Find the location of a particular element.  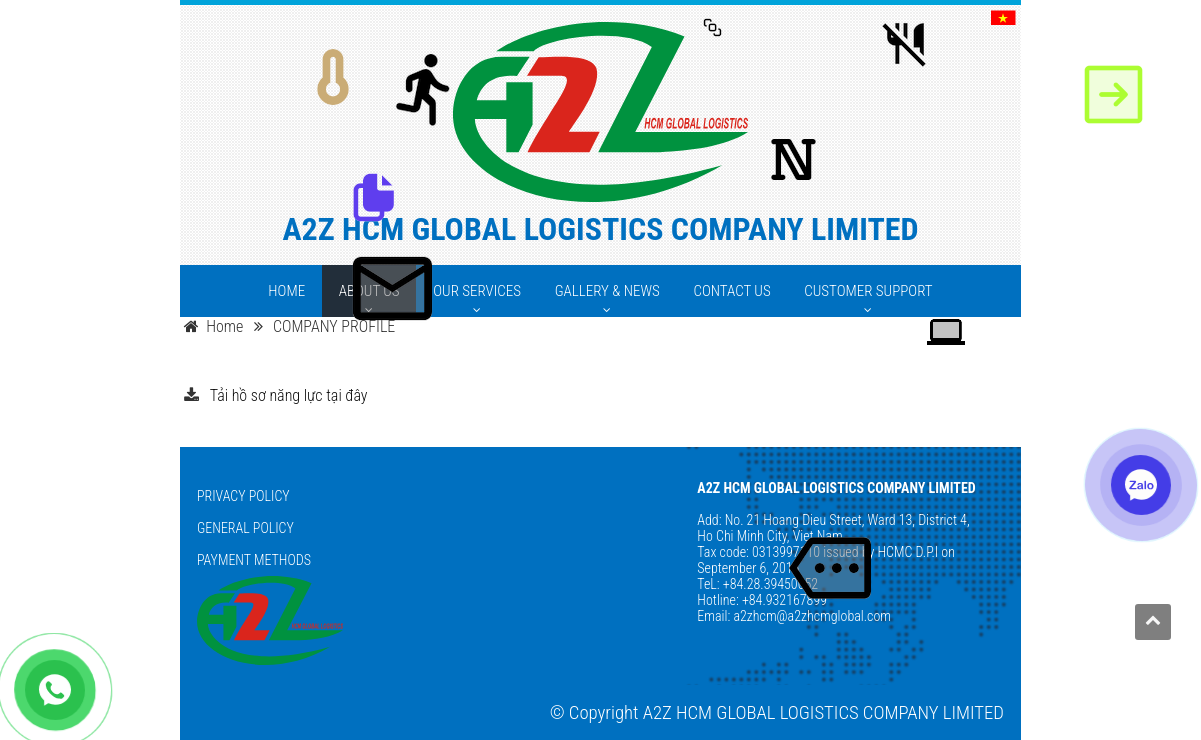

access desktop or computer settings is located at coordinates (946, 332).